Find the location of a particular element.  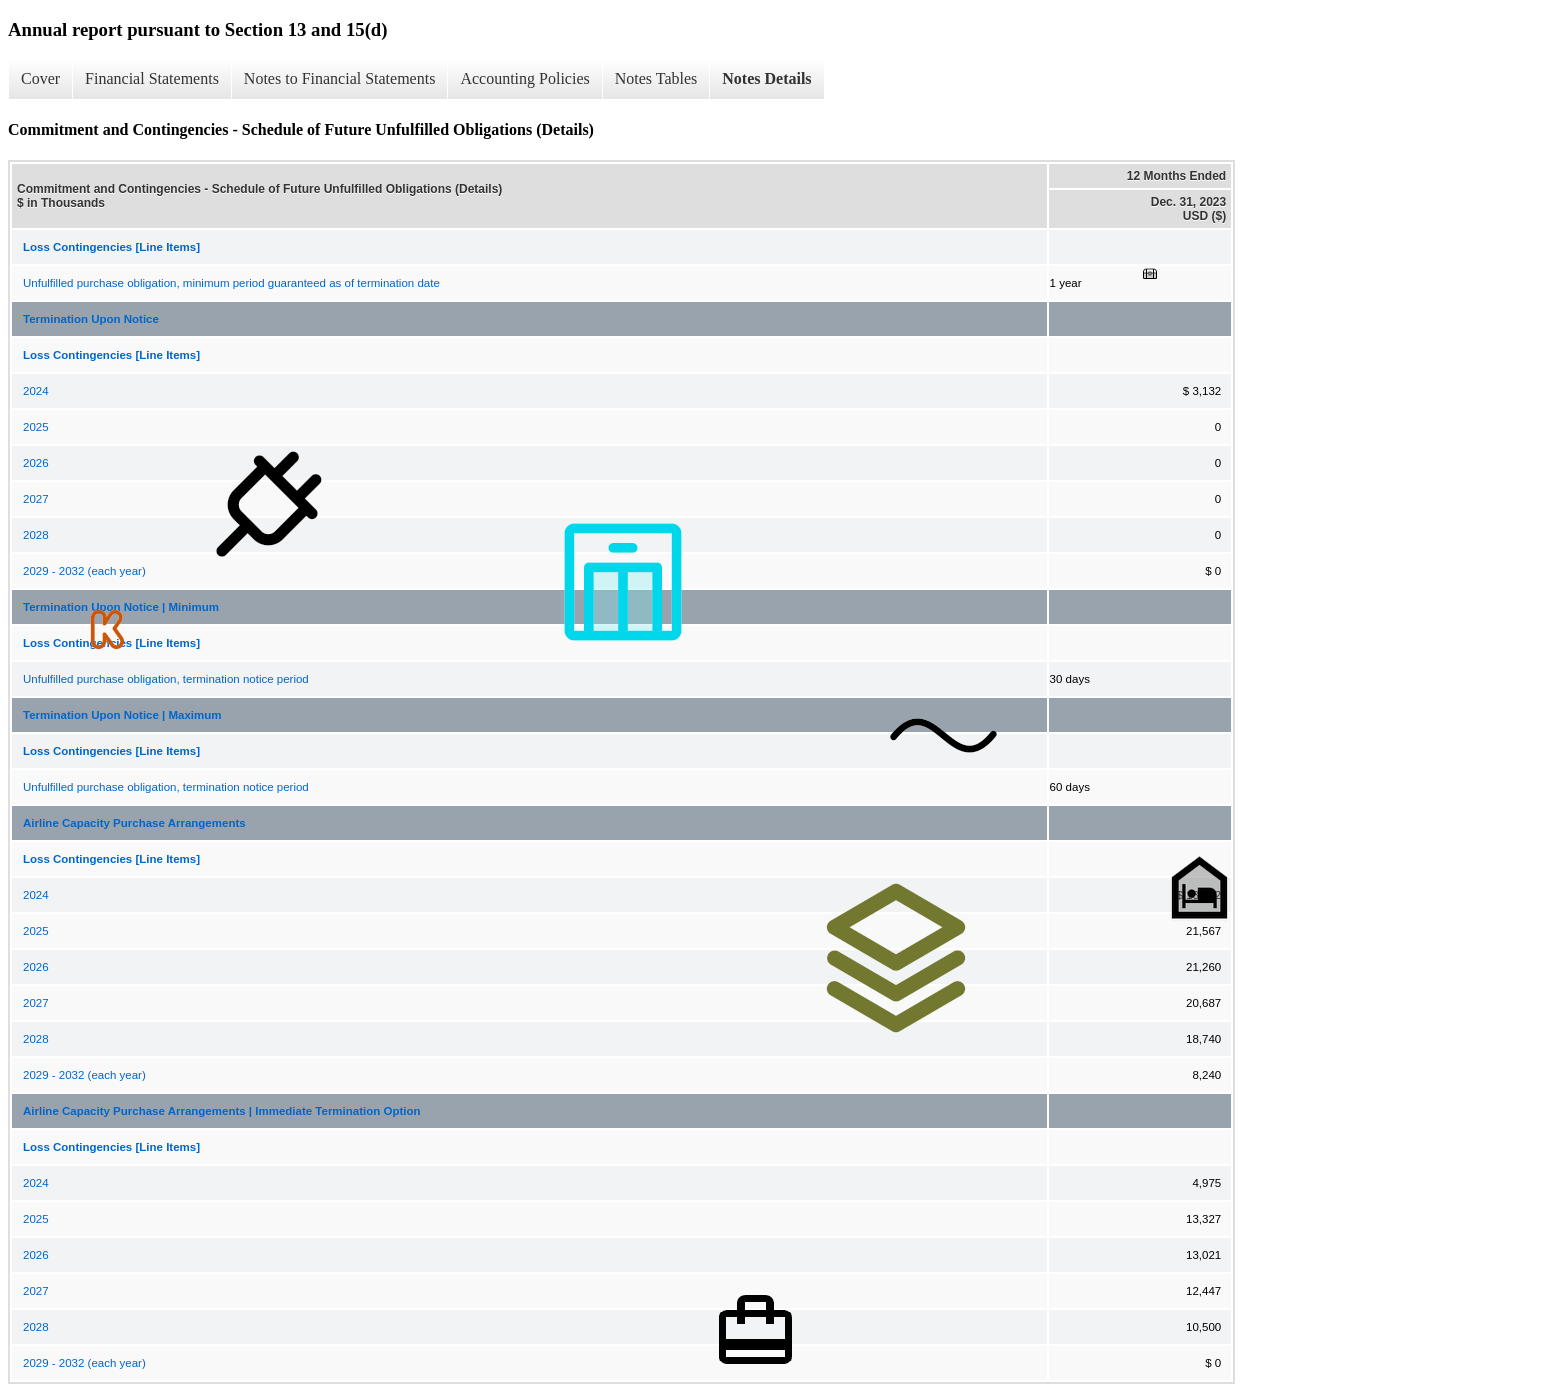

find overnight shelter or emergency housing is located at coordinates (1199, 887).